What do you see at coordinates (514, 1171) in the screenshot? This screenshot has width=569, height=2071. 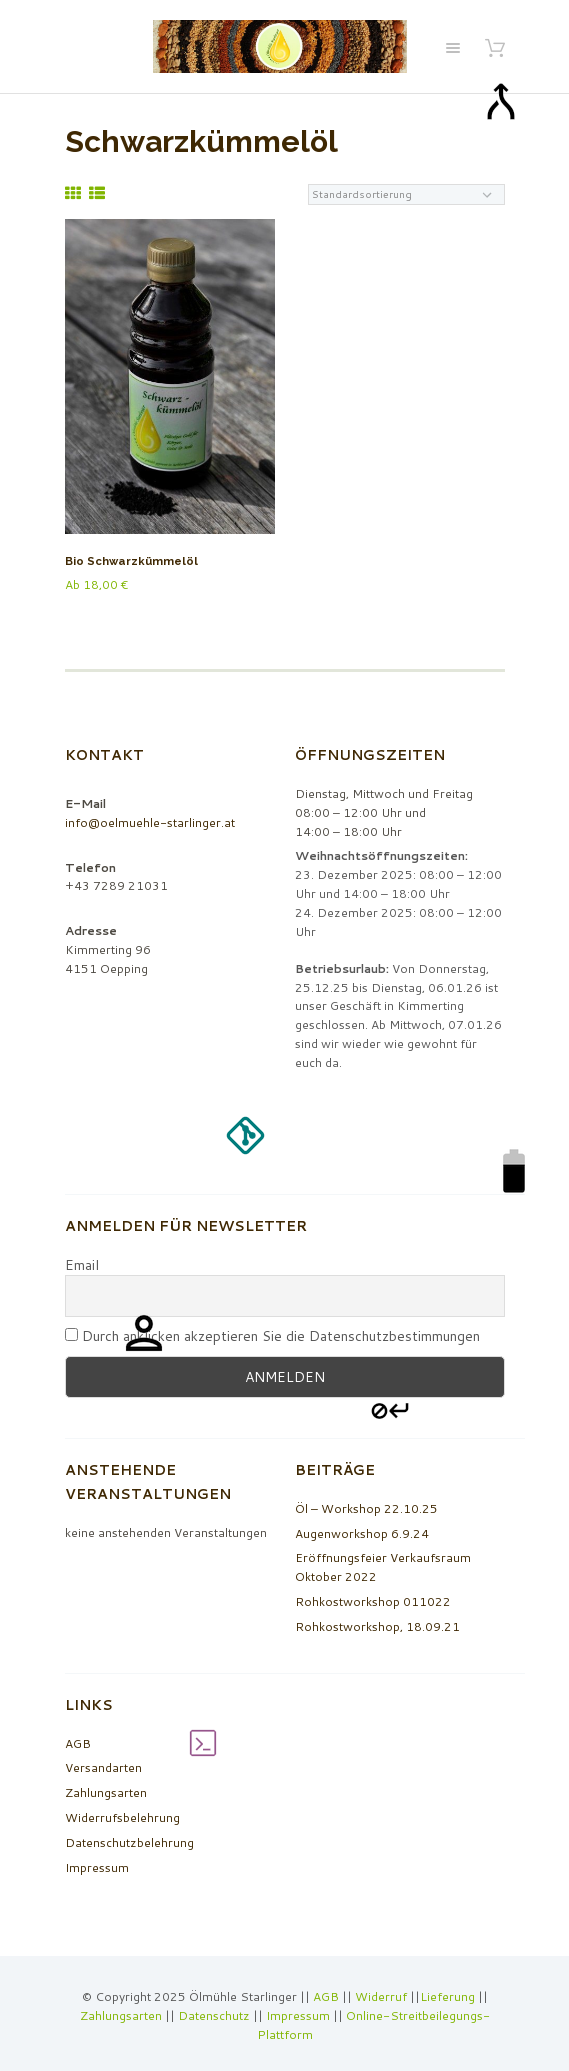 I see `indicates battery level at approximately 80%` at bounding box center [514, 1171].